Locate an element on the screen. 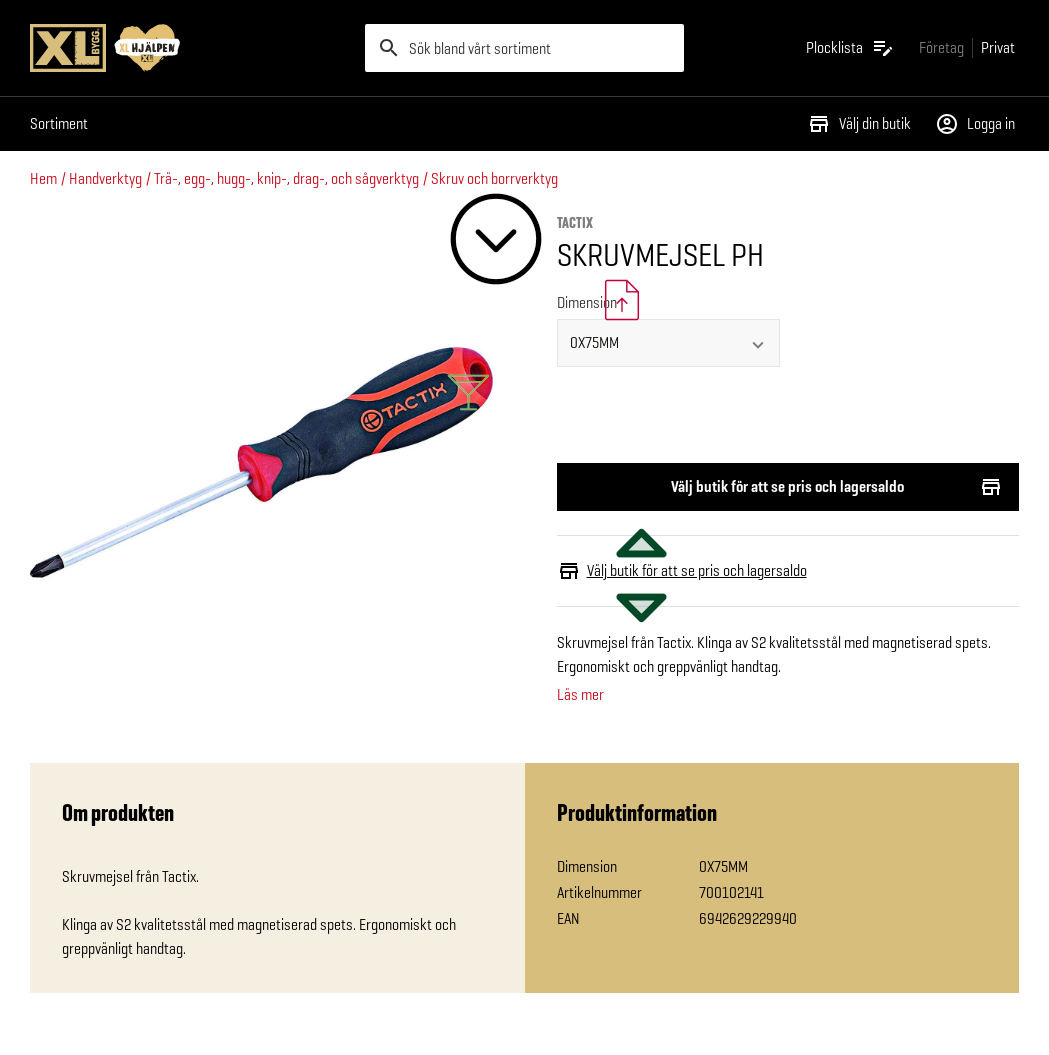 The width and height of the screenshot is (1049, 1055). expand to show more content is located at coordinates (496, 239).